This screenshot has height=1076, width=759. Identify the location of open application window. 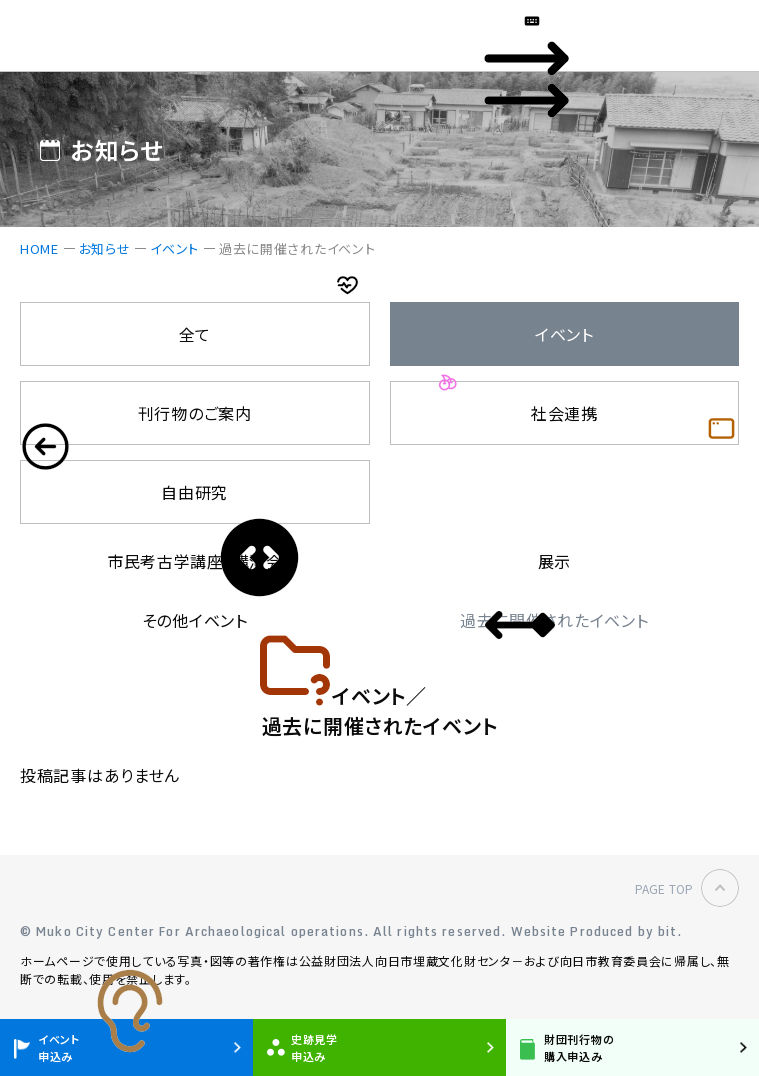
(721, 428).